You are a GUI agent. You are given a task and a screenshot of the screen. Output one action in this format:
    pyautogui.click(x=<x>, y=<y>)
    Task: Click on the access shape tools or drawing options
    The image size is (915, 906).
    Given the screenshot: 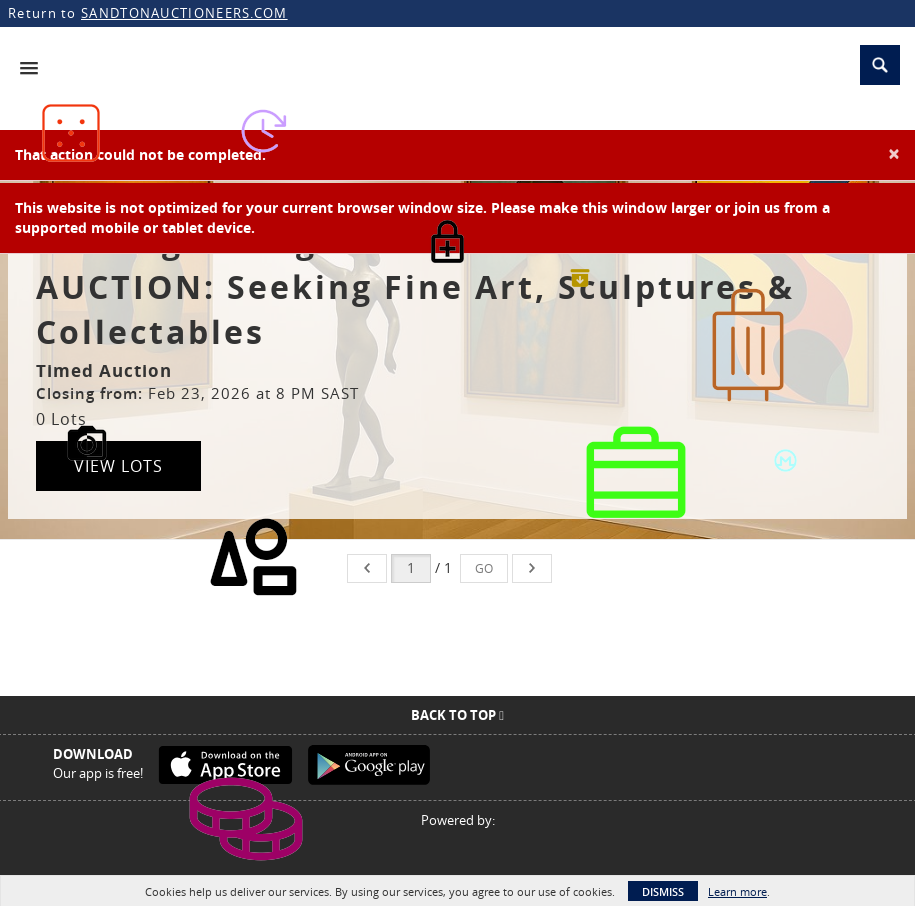 What is the action you would take?
    pyautogui.click(x=255, y=560)
    